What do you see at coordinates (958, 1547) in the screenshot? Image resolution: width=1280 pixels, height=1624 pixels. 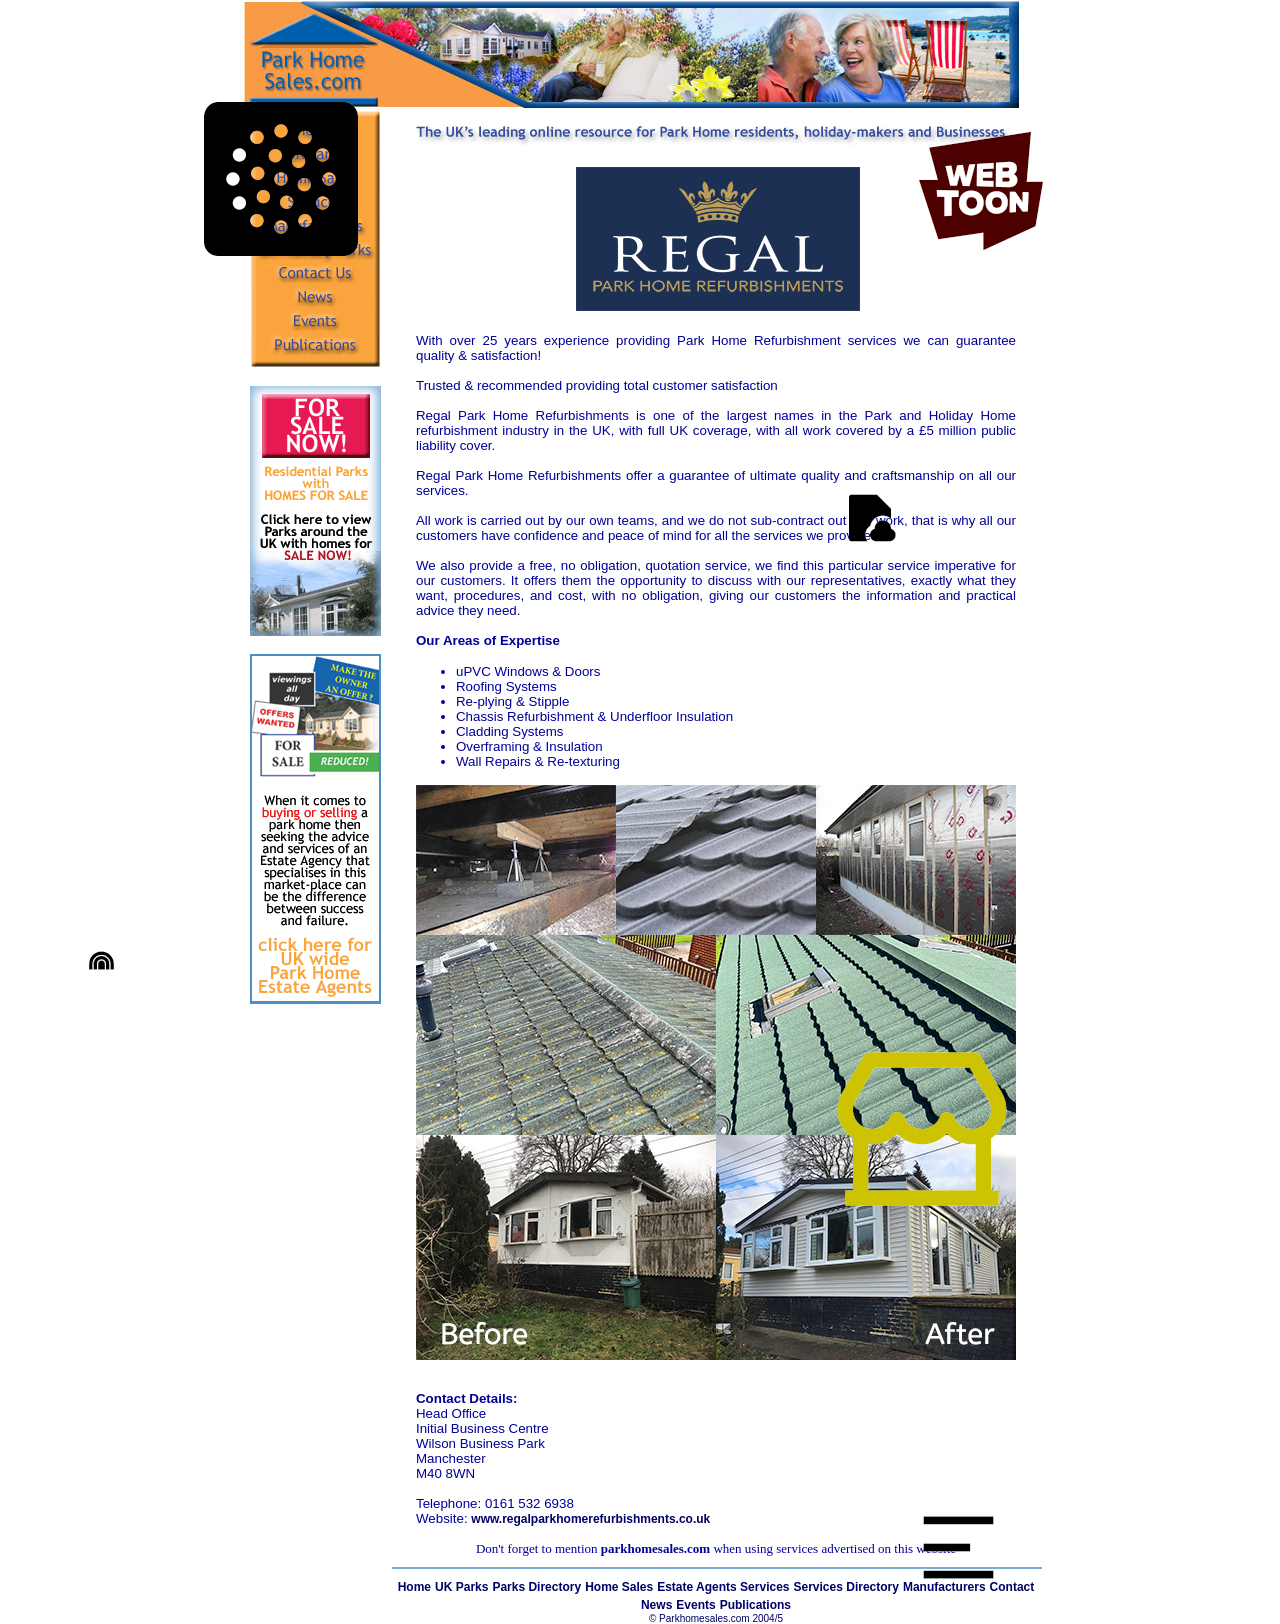 I see `open navigation menu` at bounding box center [958, 1547].